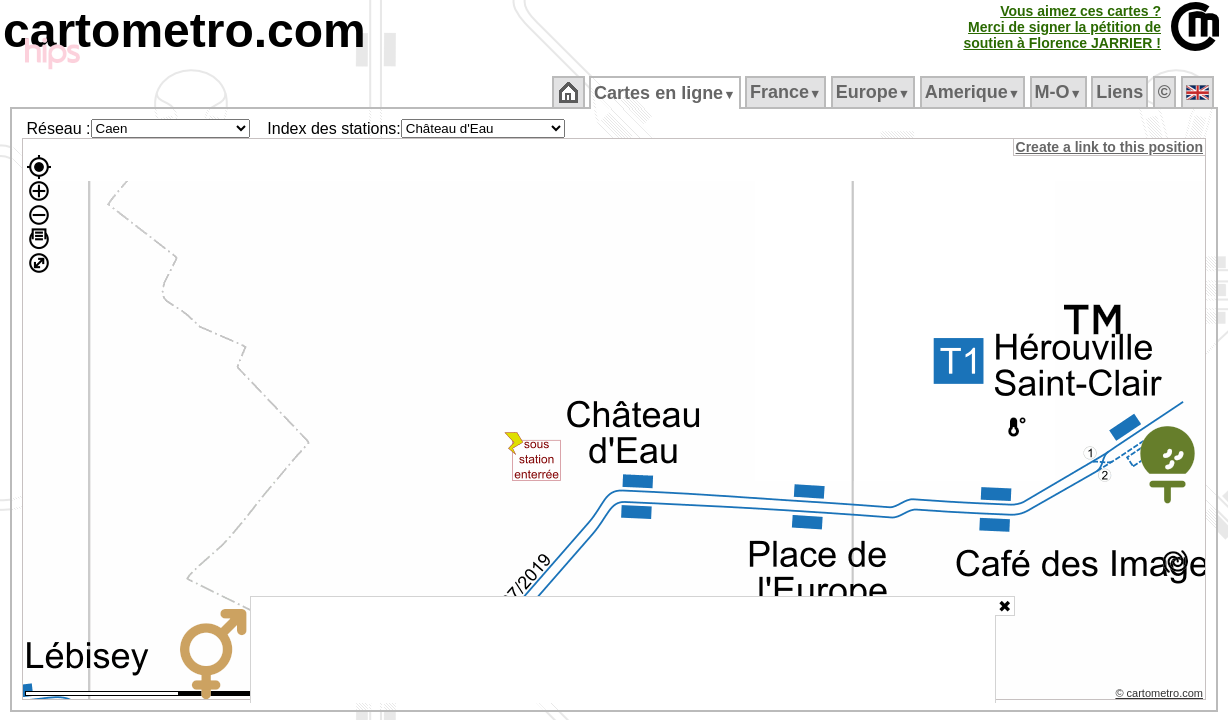 The image size is (1228, 720). What do you see at coordinates (208, 656) in the screenshot?
I see `indicates gender options or selection` at bounding box center [208, 656].